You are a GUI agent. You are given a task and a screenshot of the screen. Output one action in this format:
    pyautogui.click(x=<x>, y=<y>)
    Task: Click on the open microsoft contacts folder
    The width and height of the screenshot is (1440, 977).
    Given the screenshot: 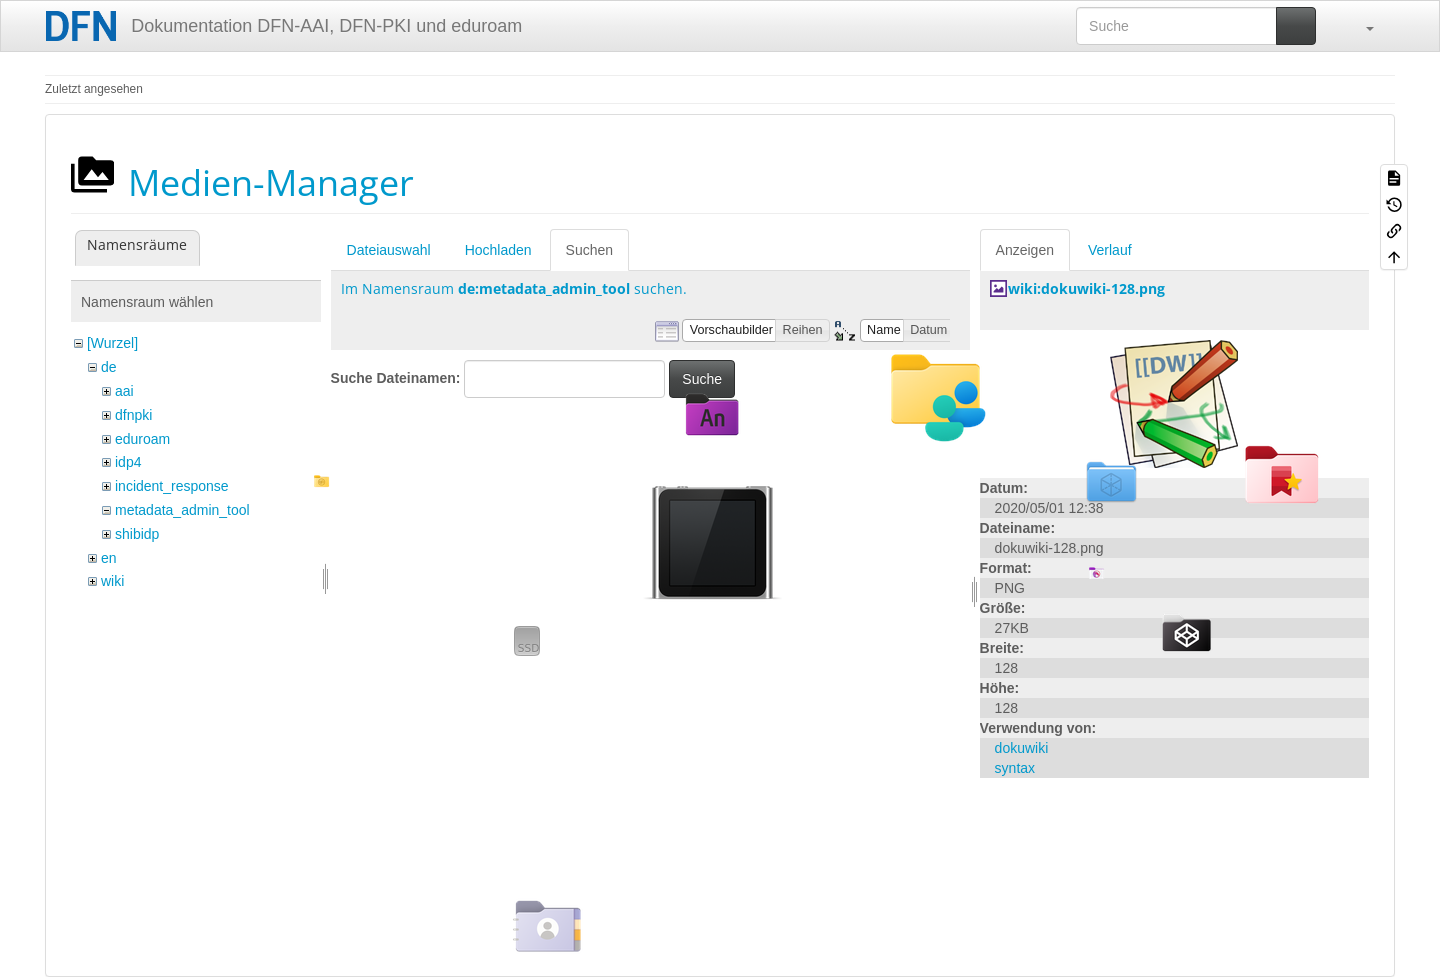 What is the action you would take?
    pyautogui.click(x=548, y=928)
    